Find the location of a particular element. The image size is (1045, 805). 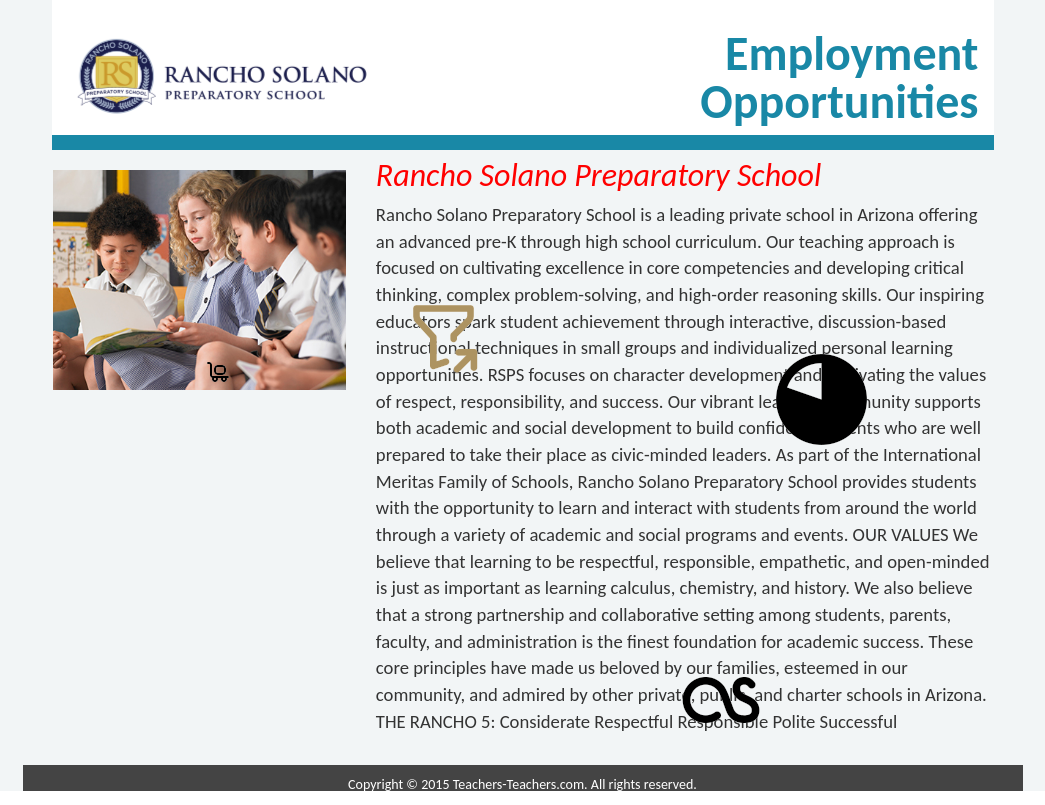

connect to Last.fm account is located at coordinates (721, 700).